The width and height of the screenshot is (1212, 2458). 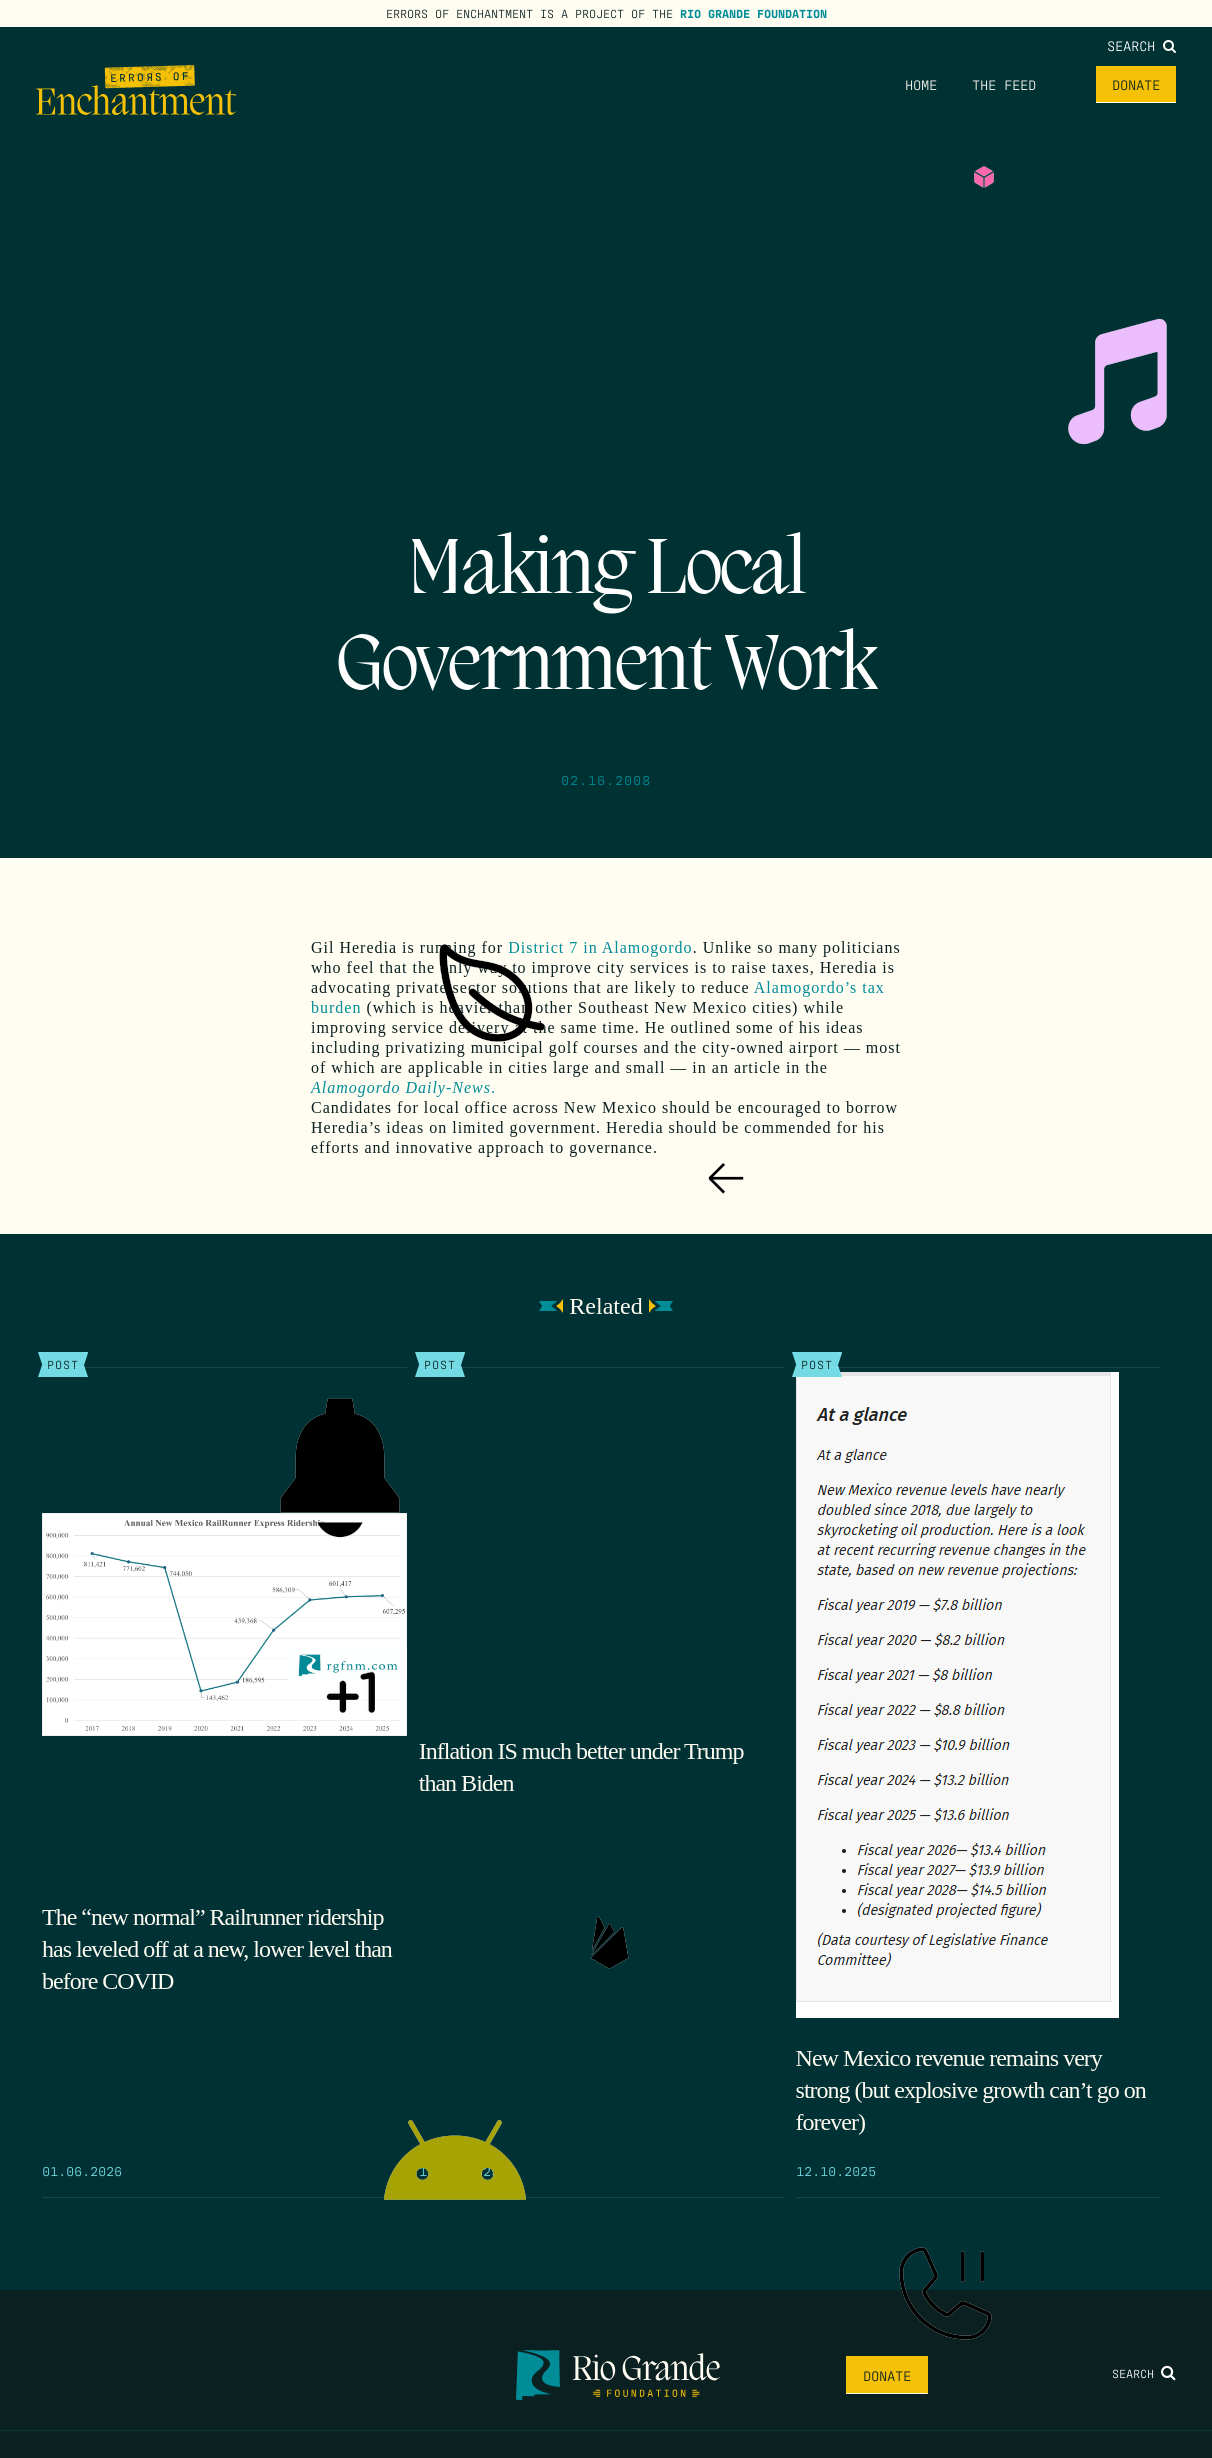 I want to click on indicates eco-friendly or sustainable option, so click(x=492, y=993).